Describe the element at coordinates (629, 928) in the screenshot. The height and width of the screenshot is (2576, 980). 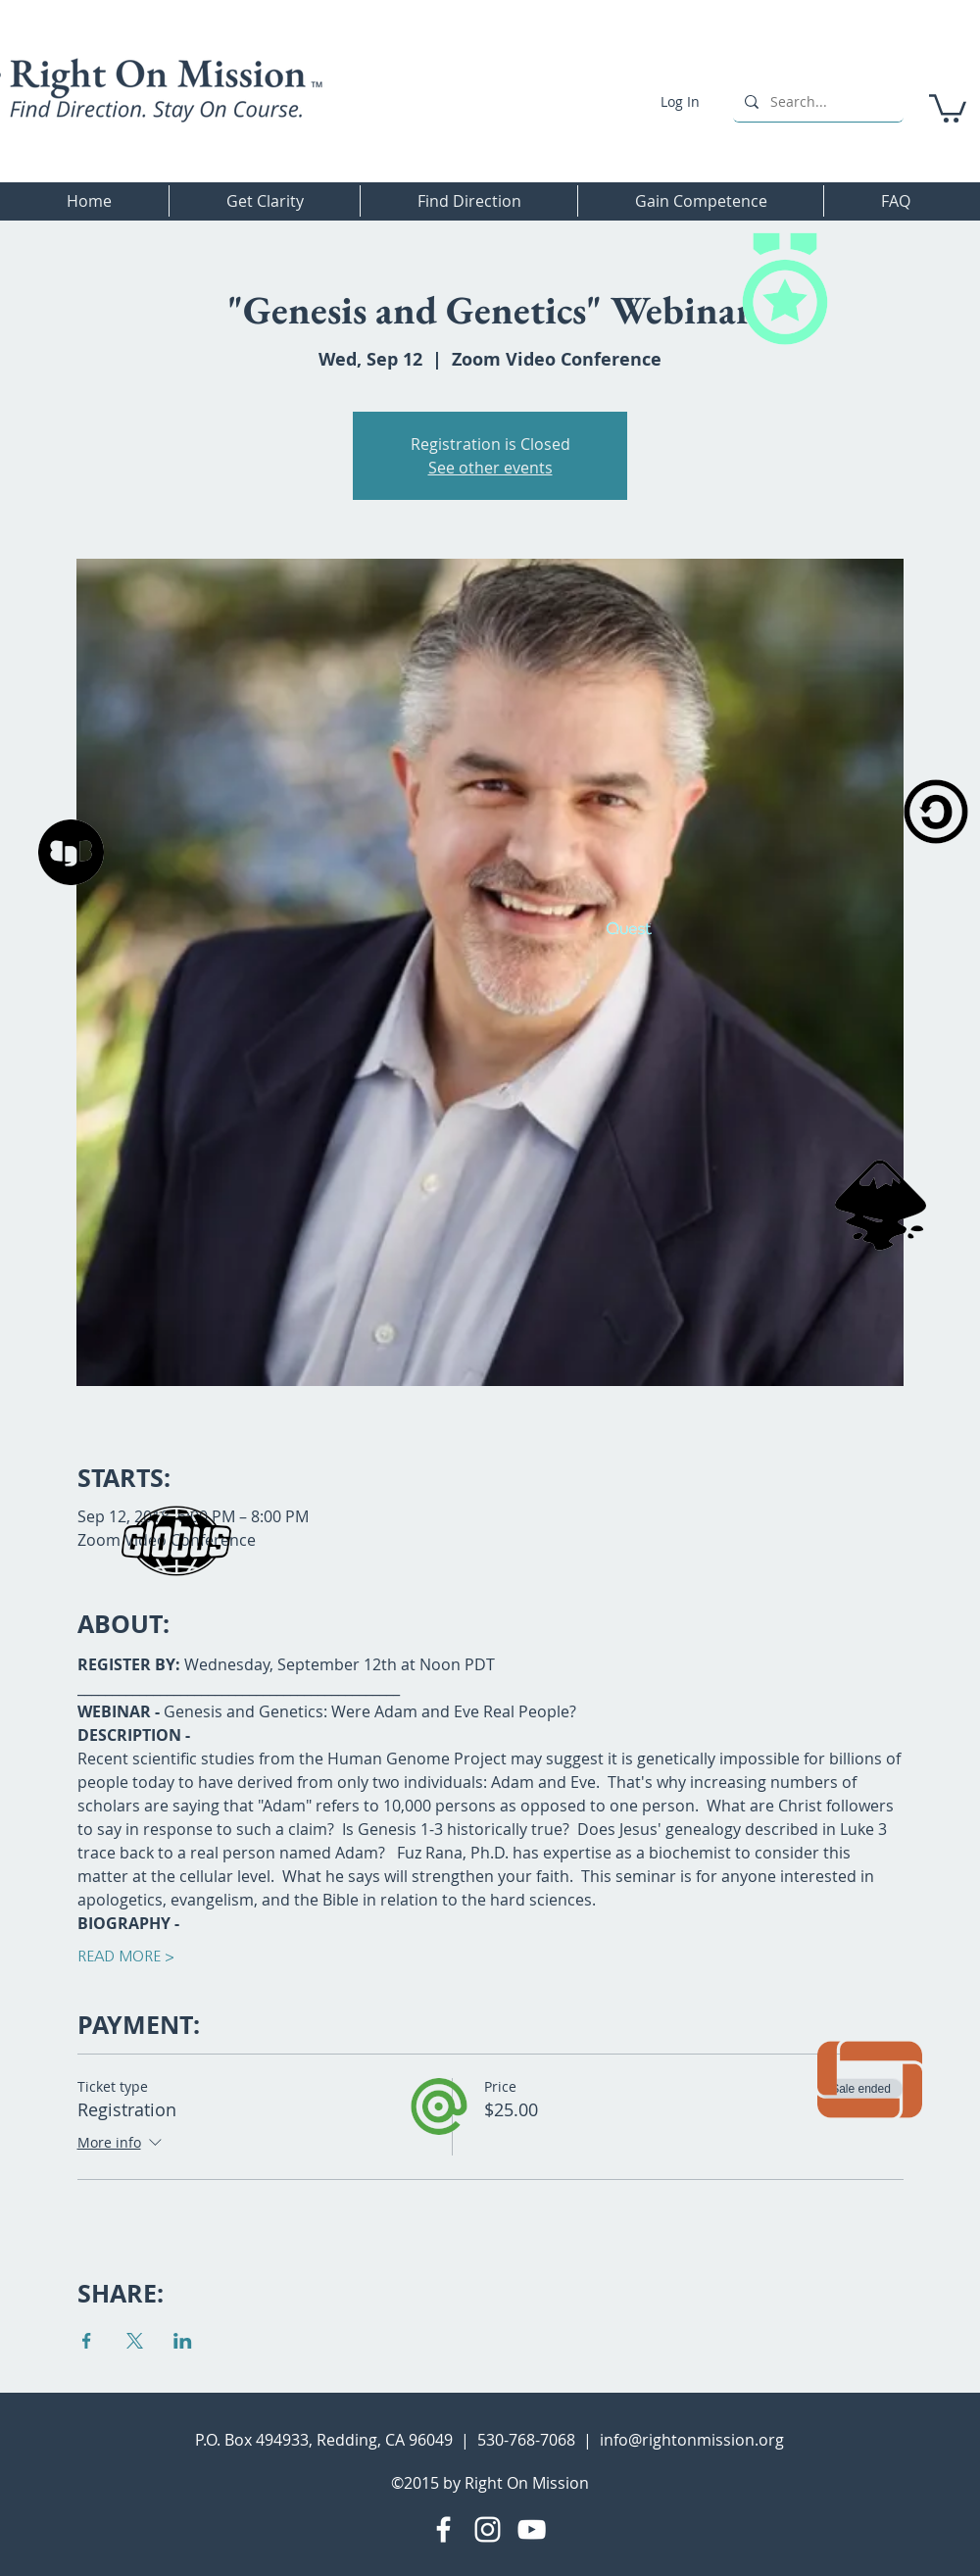
I see `Quest software or services branding` at that location.